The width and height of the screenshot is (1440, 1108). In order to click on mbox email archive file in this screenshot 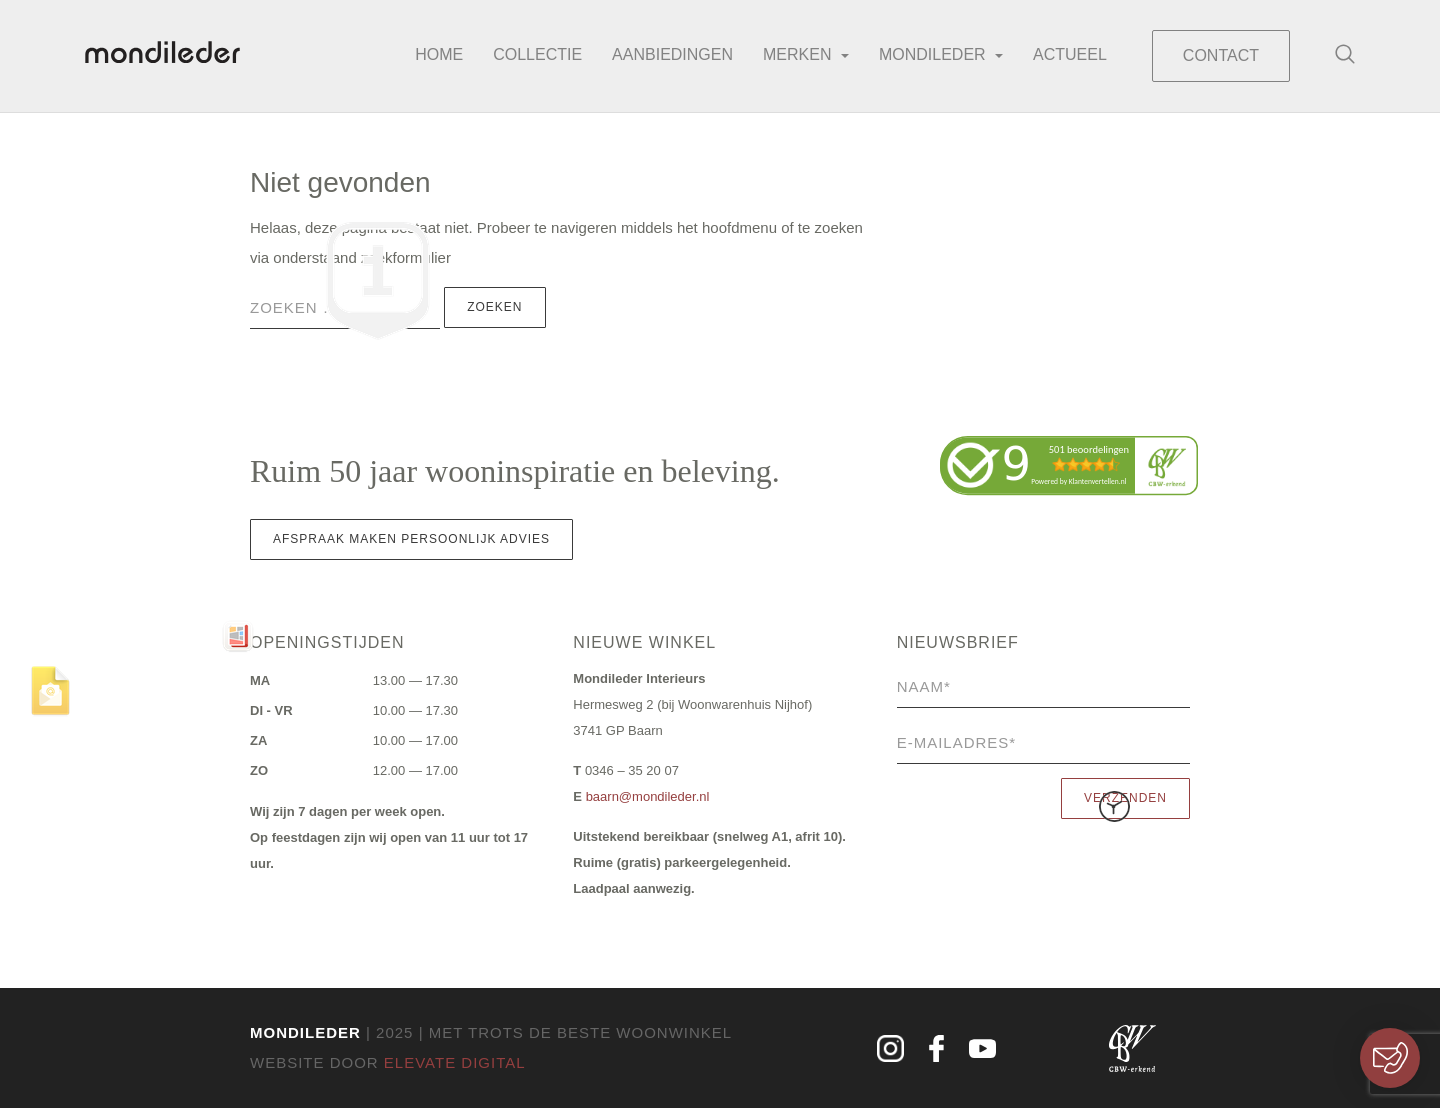, I will do `click(50, 690)`.